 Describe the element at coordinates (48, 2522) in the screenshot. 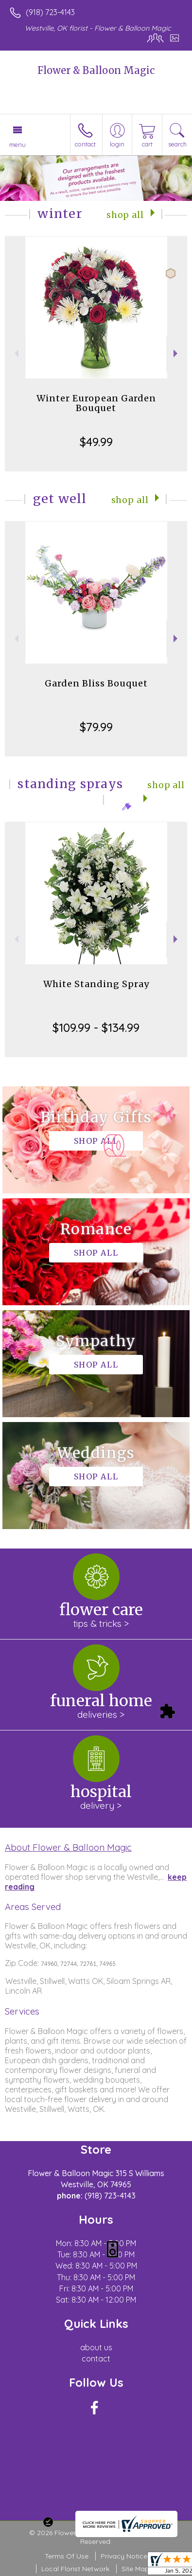

I see `indicates content is available offline` at that location.